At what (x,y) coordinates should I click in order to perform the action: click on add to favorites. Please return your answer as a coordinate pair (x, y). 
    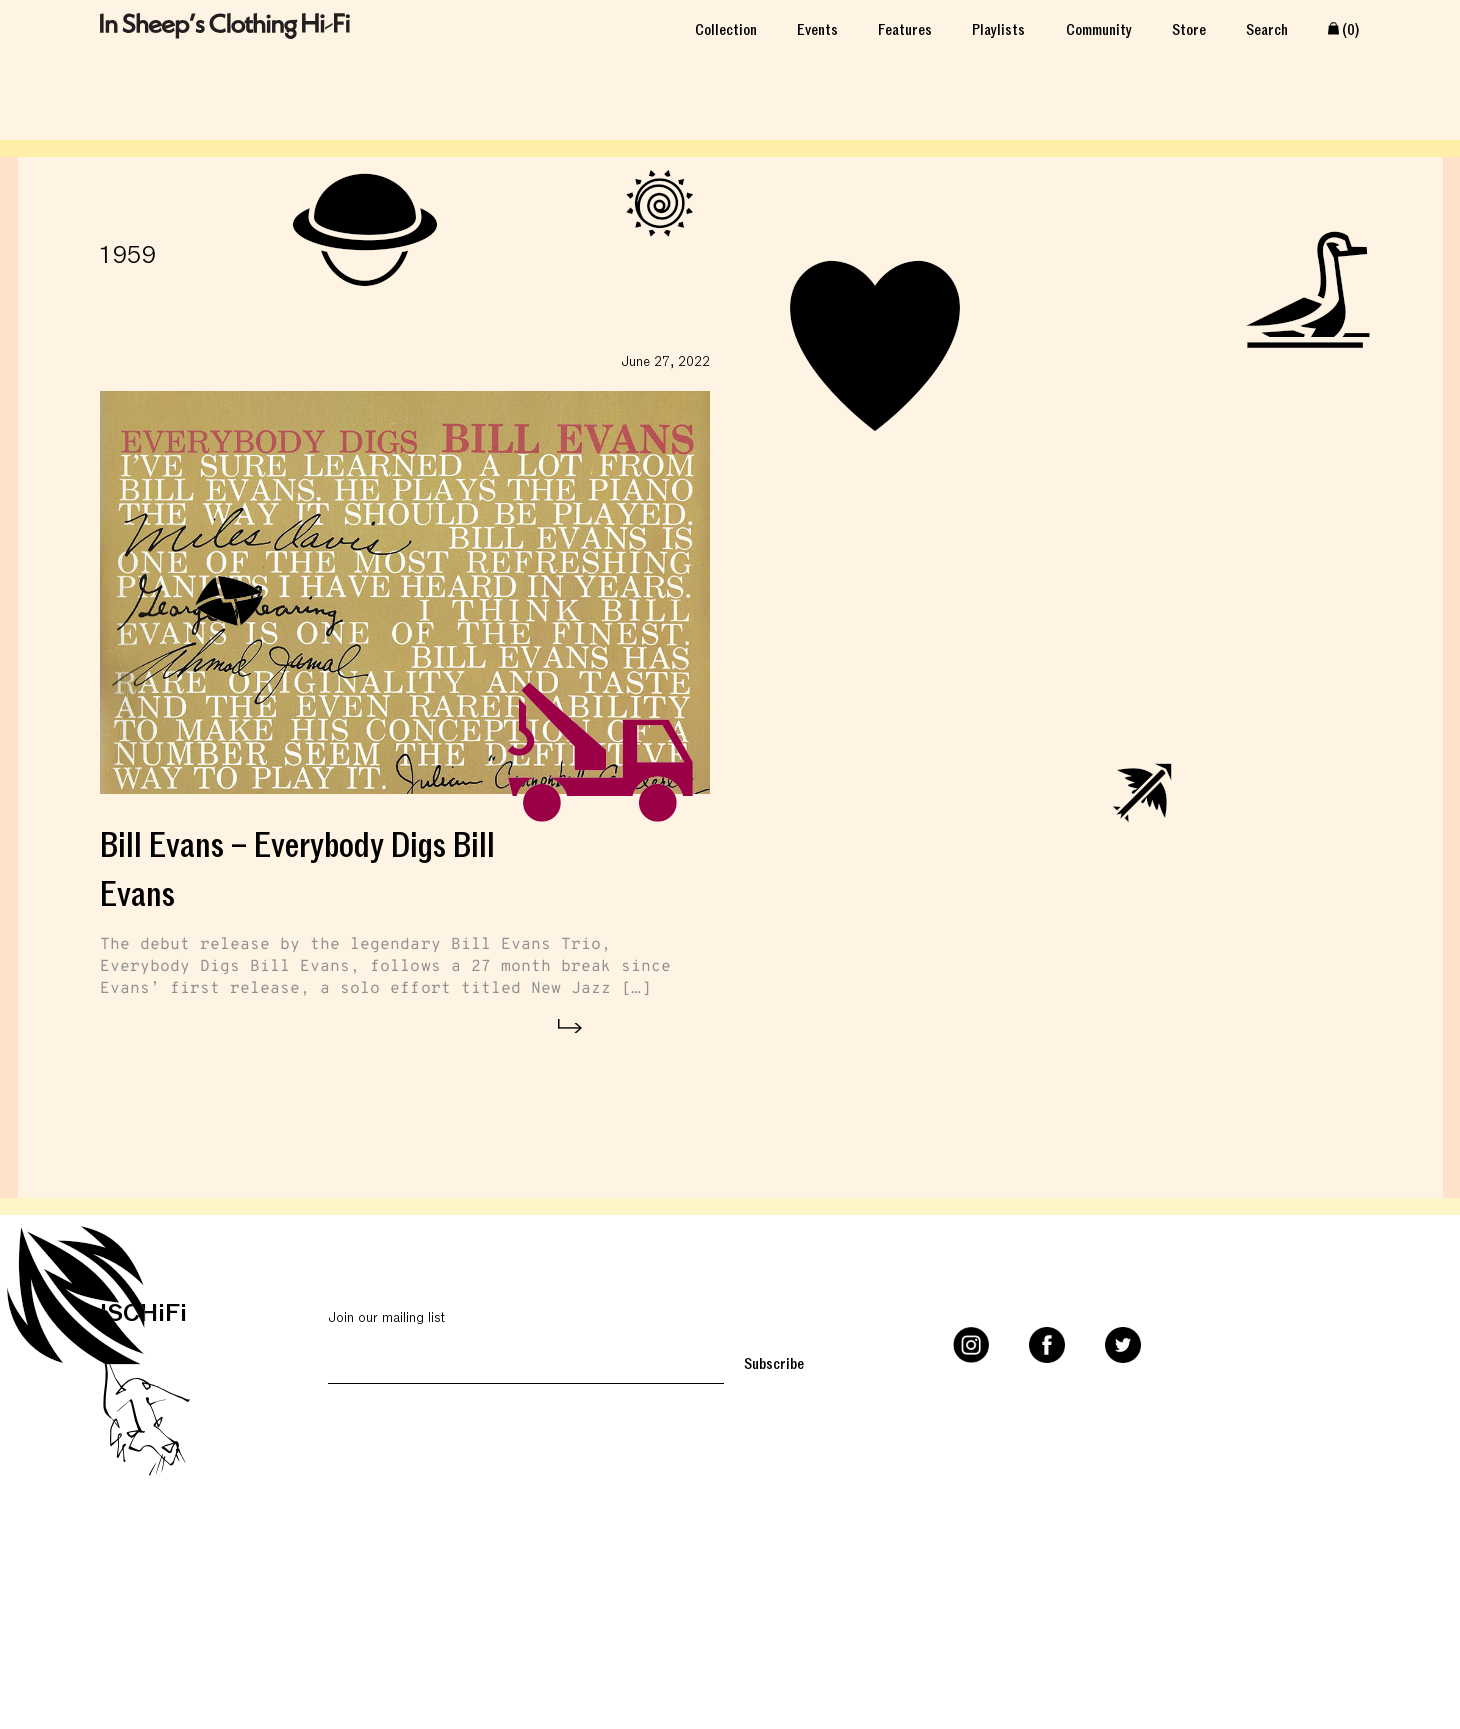
    Looking at the image, I should click on (875, 346).